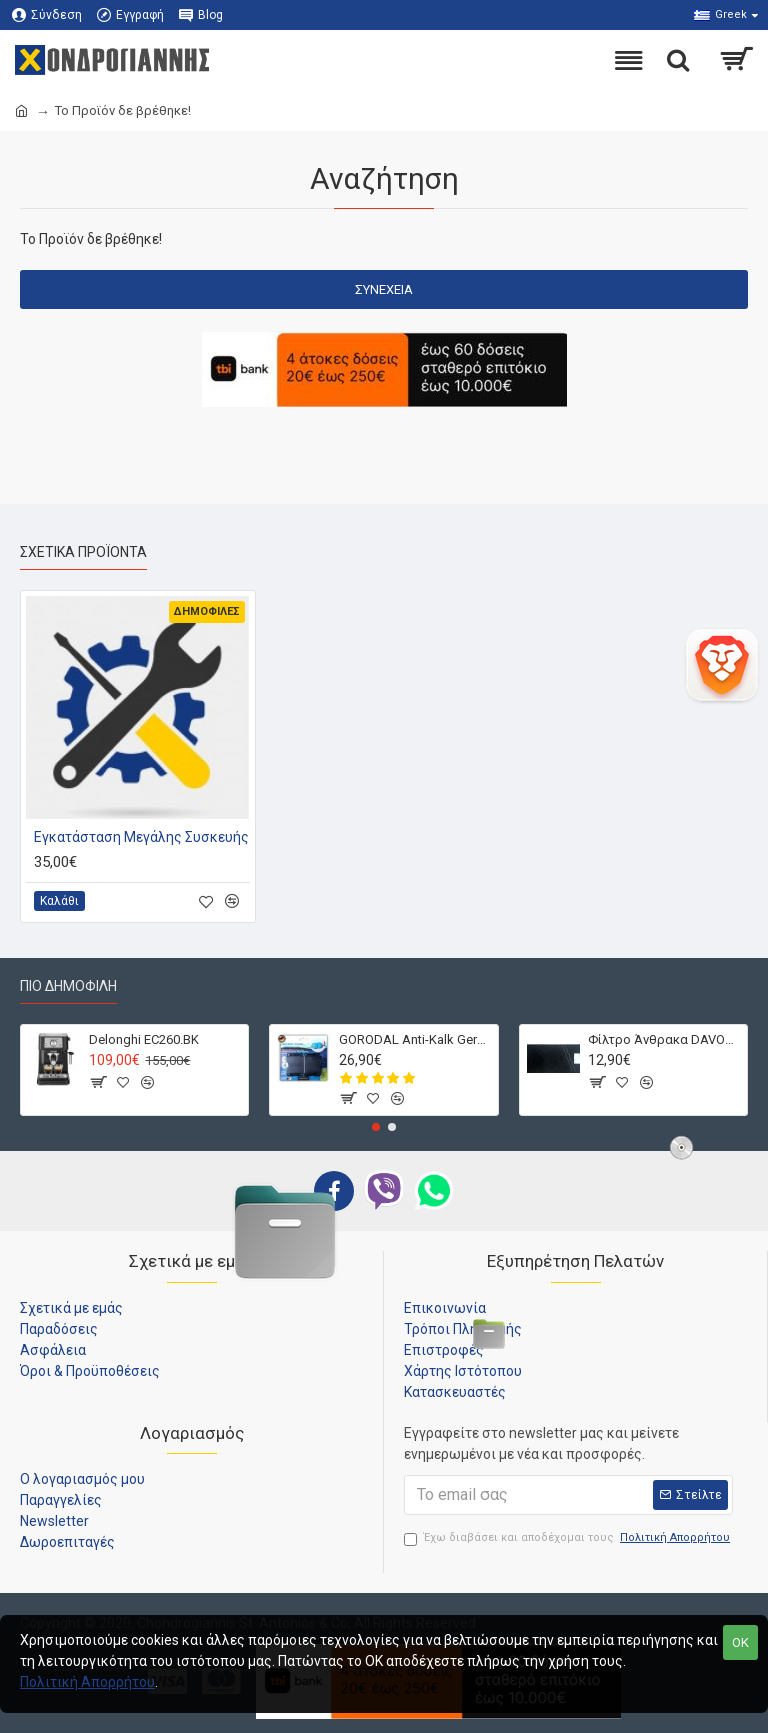 The image size is (768, 1733). What do you see at coordinates (722, 665) in the screenshot?
I see `open the Brave browser` at bounding box center [722, 665].